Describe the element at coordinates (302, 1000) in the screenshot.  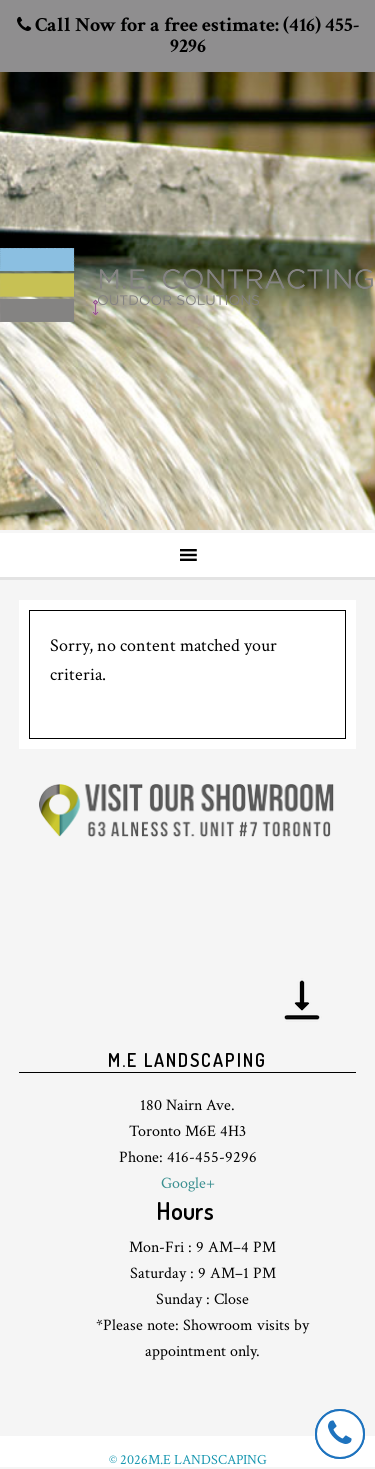
I see `align content to the bottom edge` at that location.